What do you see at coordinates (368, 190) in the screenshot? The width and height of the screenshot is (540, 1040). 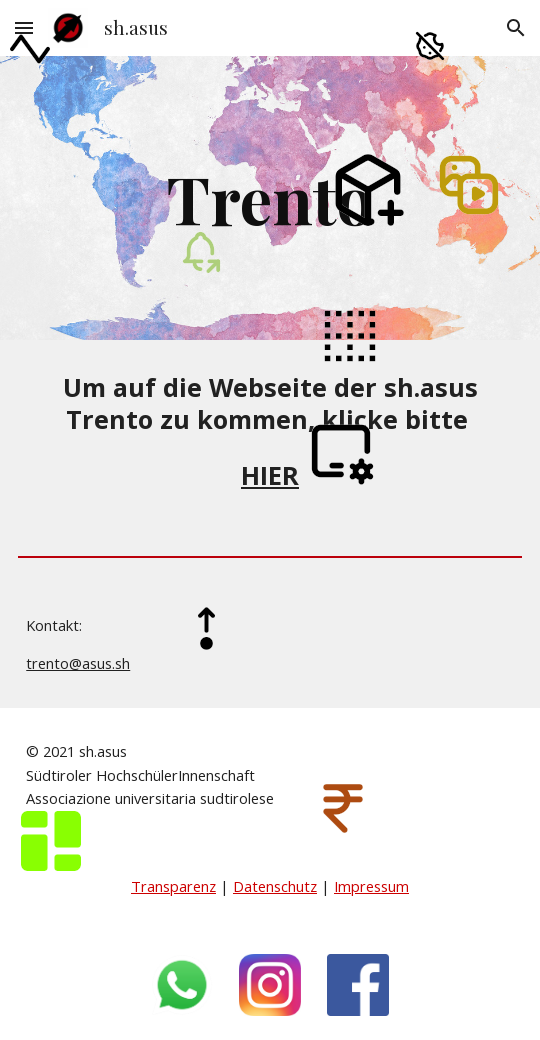 I see `add a new 3D object or model` at bounding box center [368, 190].